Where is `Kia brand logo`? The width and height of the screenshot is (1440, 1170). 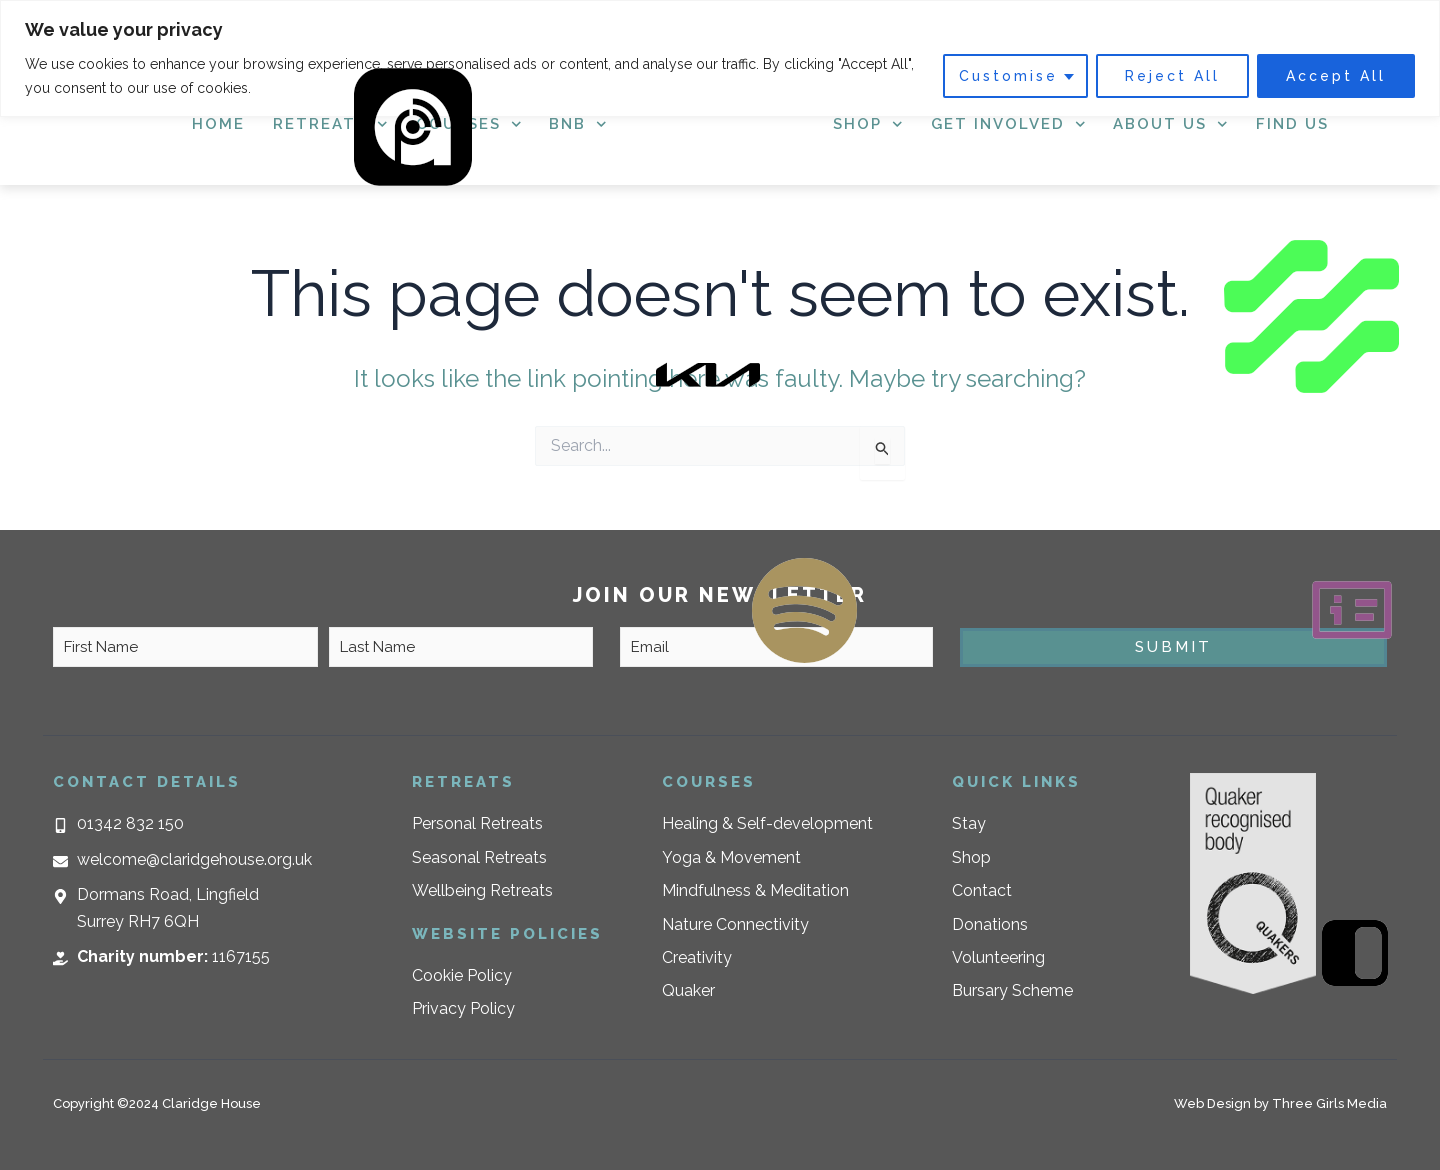
Kia brand logo is located at coordinates (708, 375).